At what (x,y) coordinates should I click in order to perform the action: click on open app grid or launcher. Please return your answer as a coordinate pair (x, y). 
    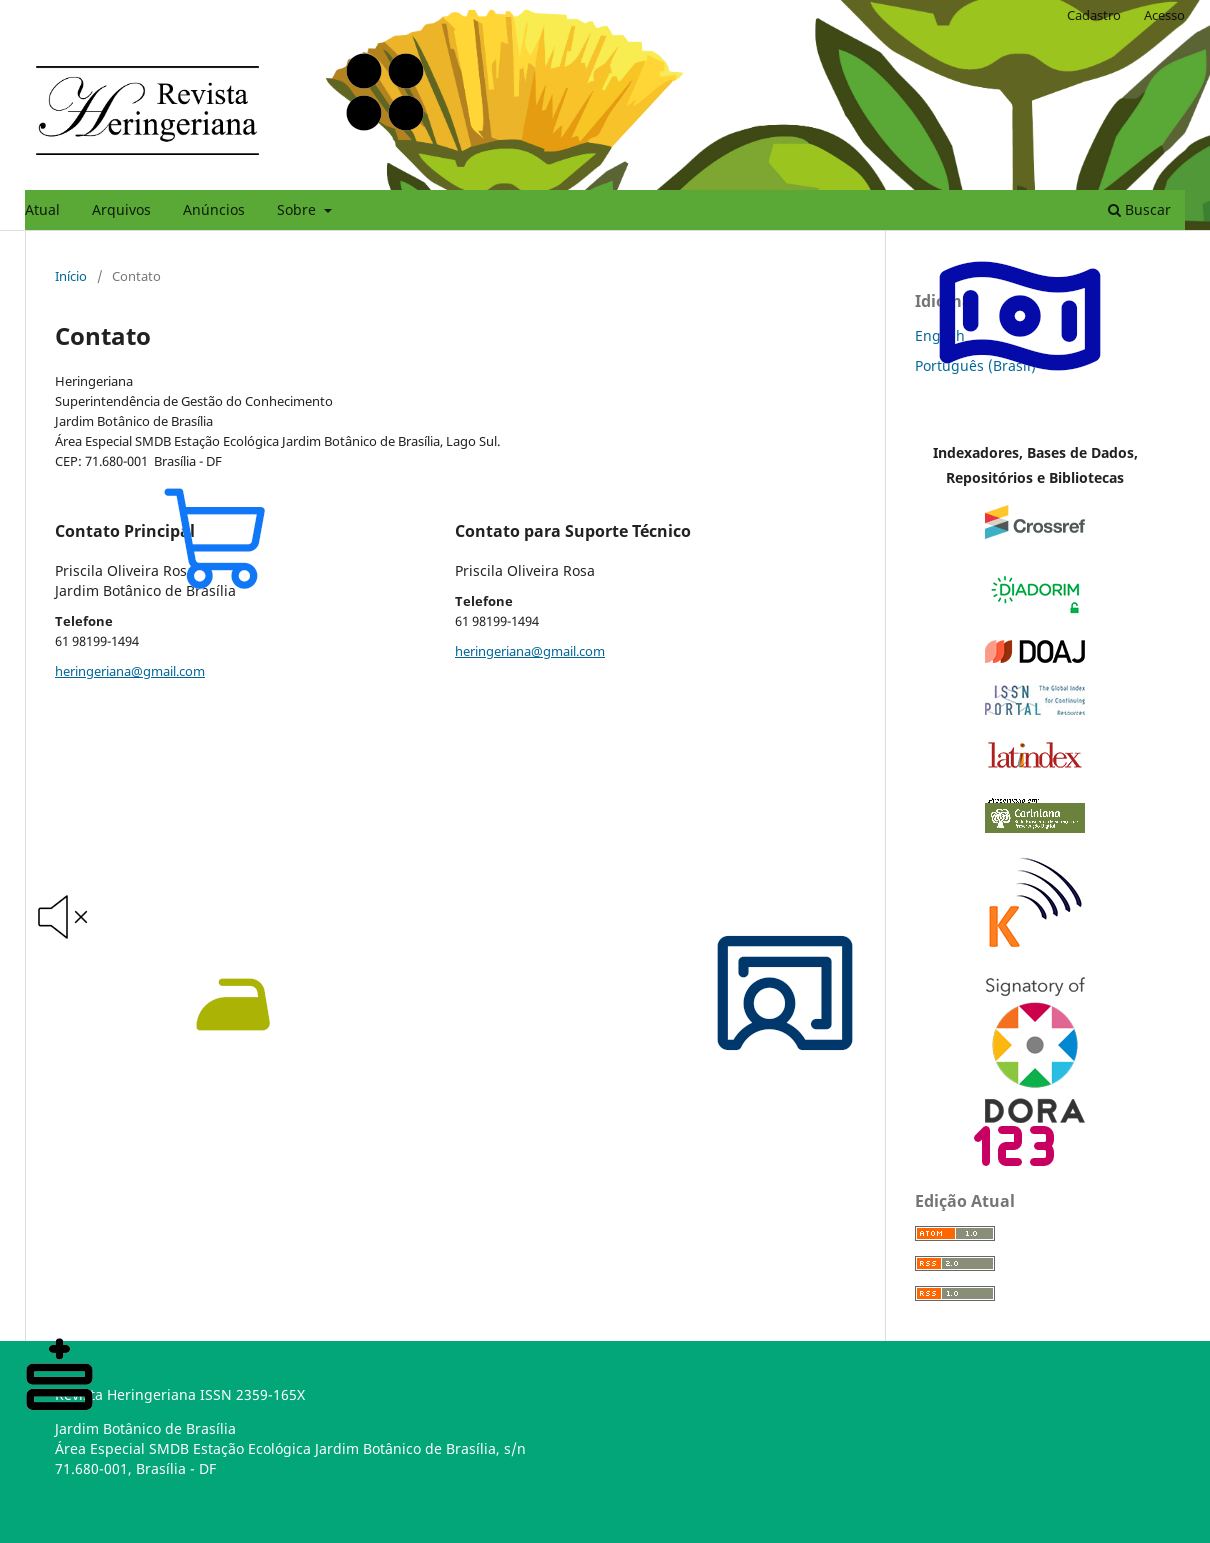
    Looking at the image, I should click on (385, 92).